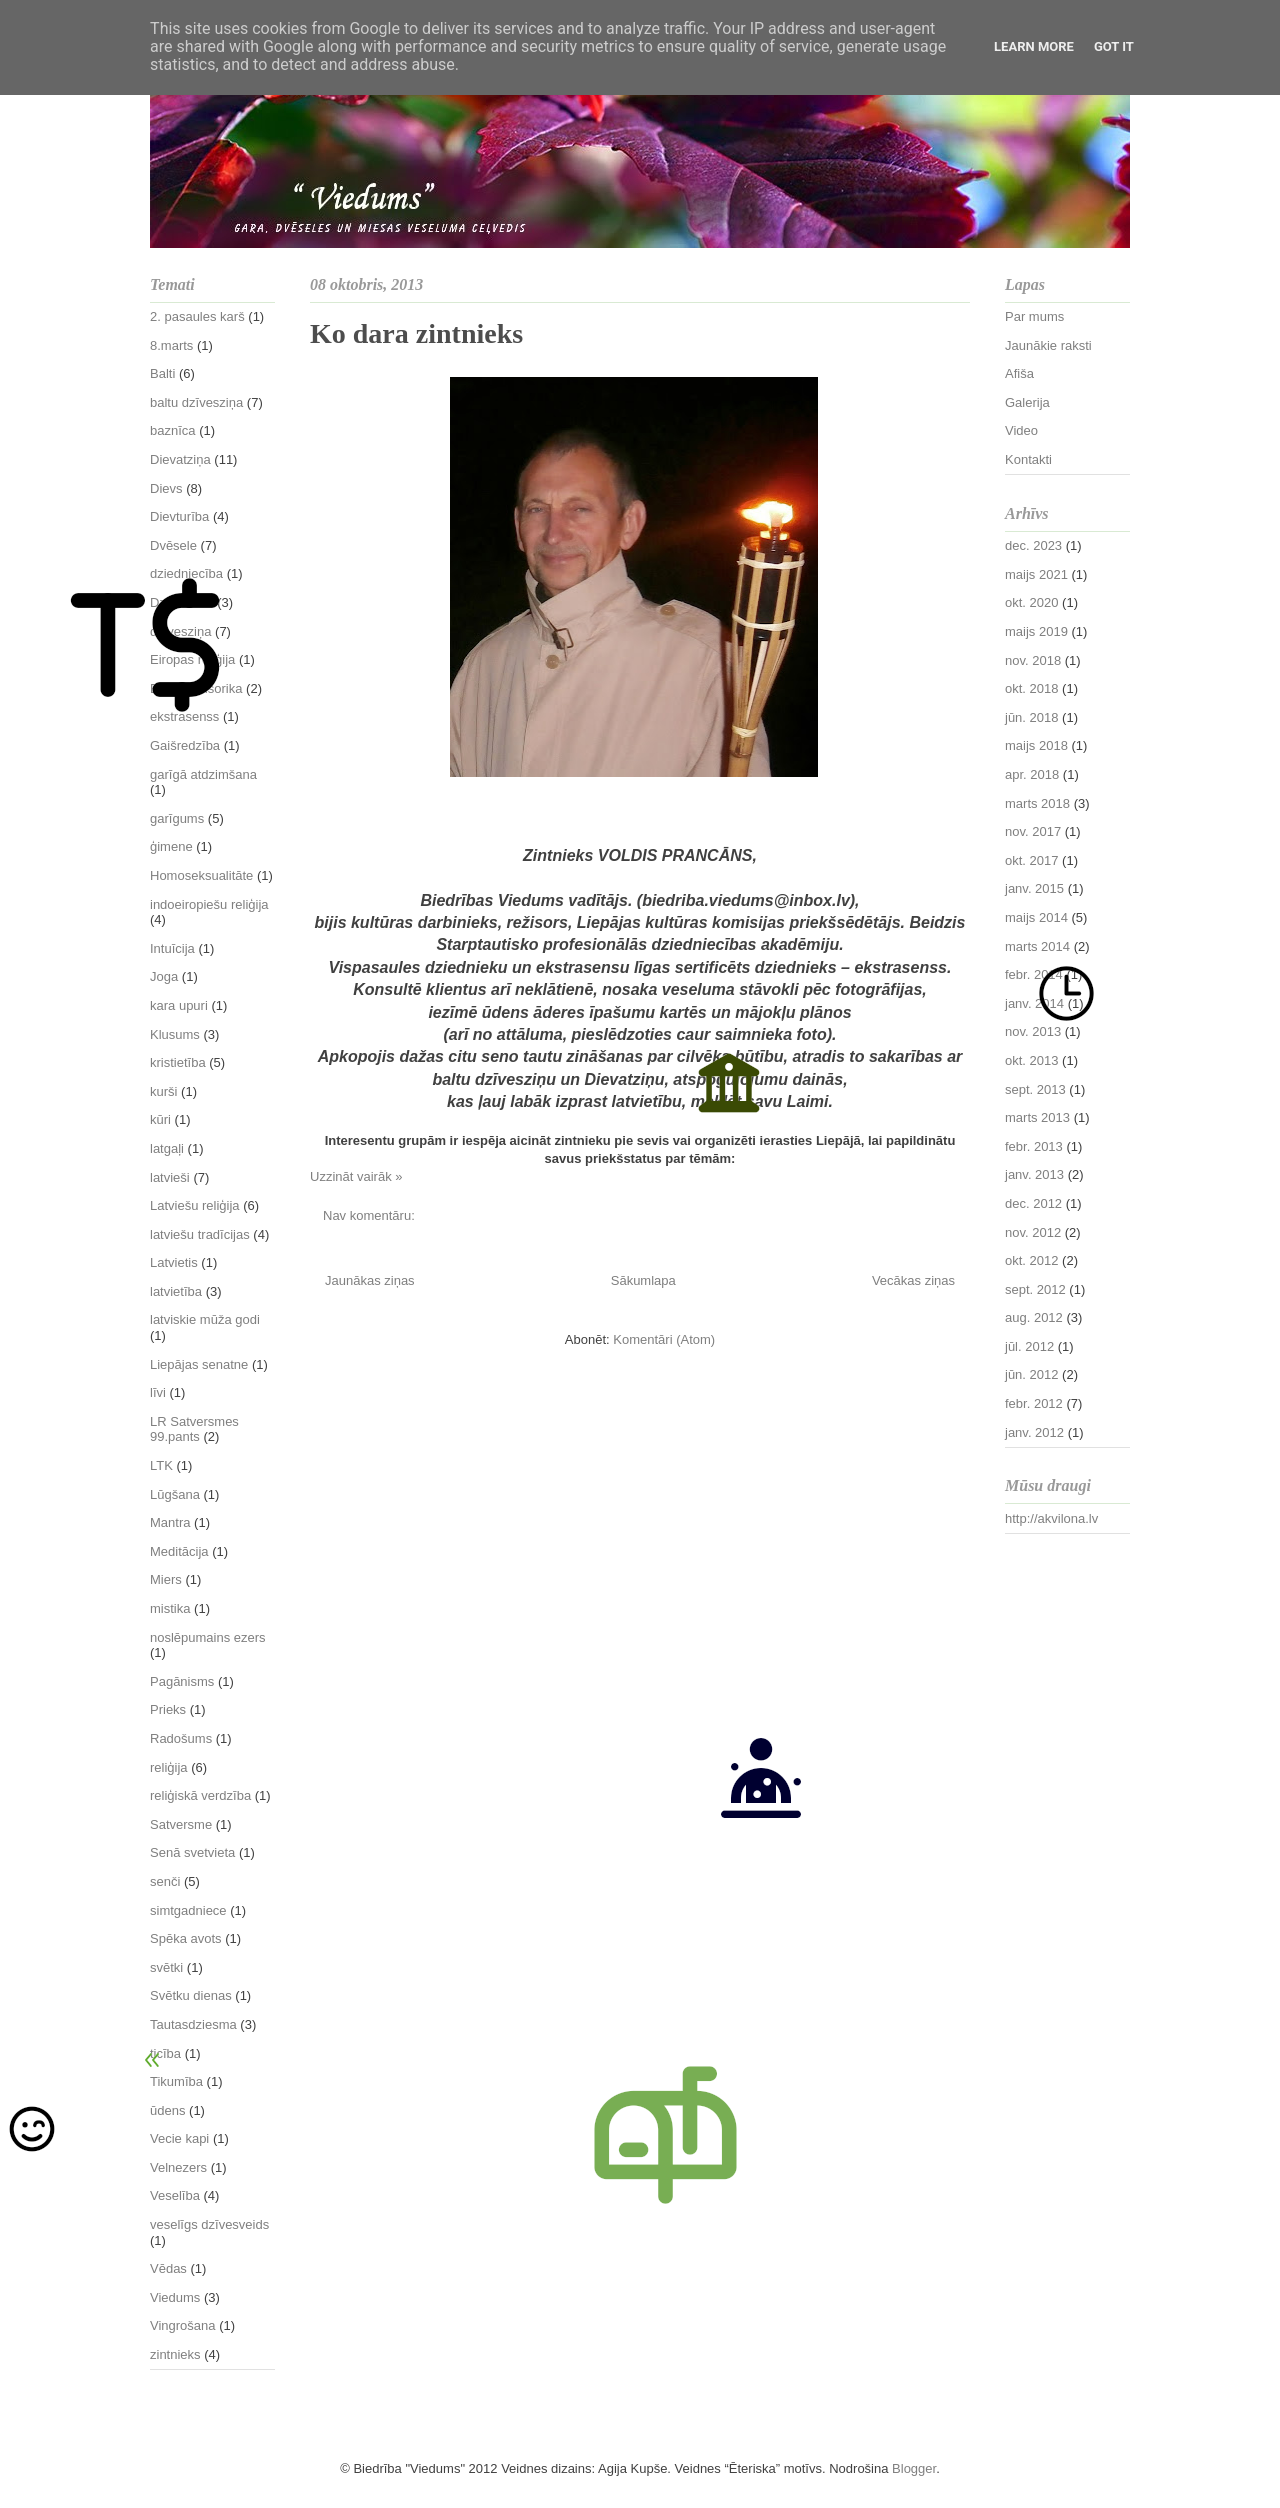 This screenshot has height=2508, width=1280. I want to click on view nearby museums or cultural attractions, so click(729, 1082).